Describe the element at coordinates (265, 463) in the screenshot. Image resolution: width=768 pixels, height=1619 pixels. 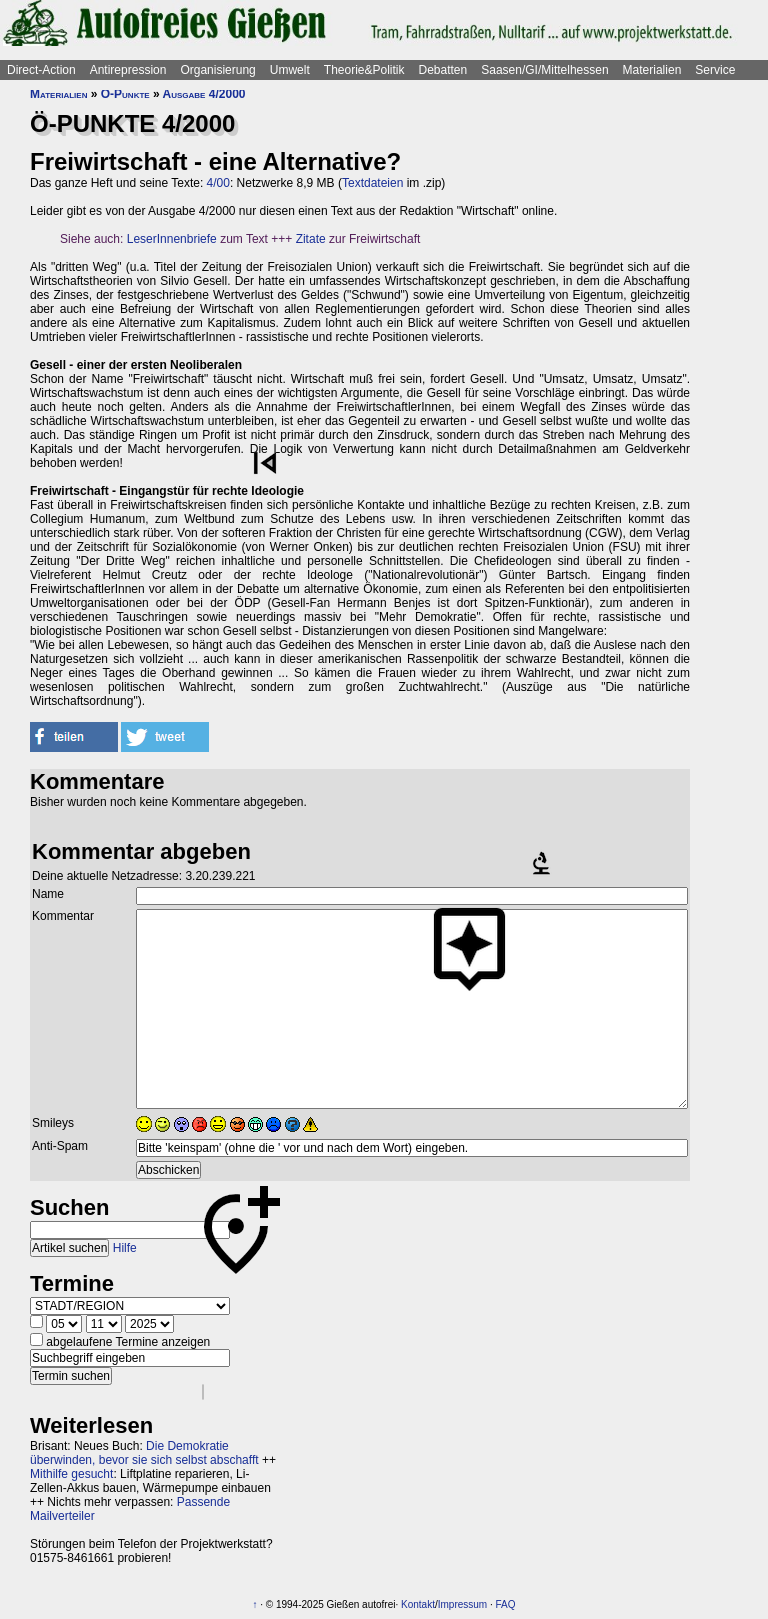
I see `skip to the previous track` at that location.